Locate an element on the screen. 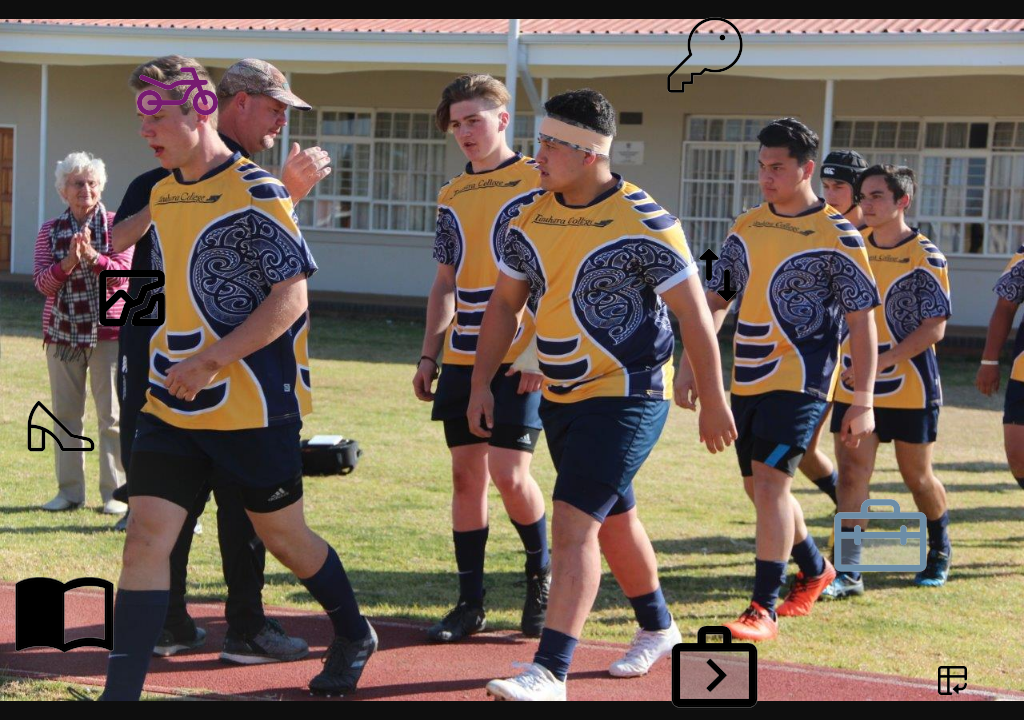 Image resolution: width=1024 pixels, height=720 pixels. browse women's footwear category is located at coordinates (57, 428).